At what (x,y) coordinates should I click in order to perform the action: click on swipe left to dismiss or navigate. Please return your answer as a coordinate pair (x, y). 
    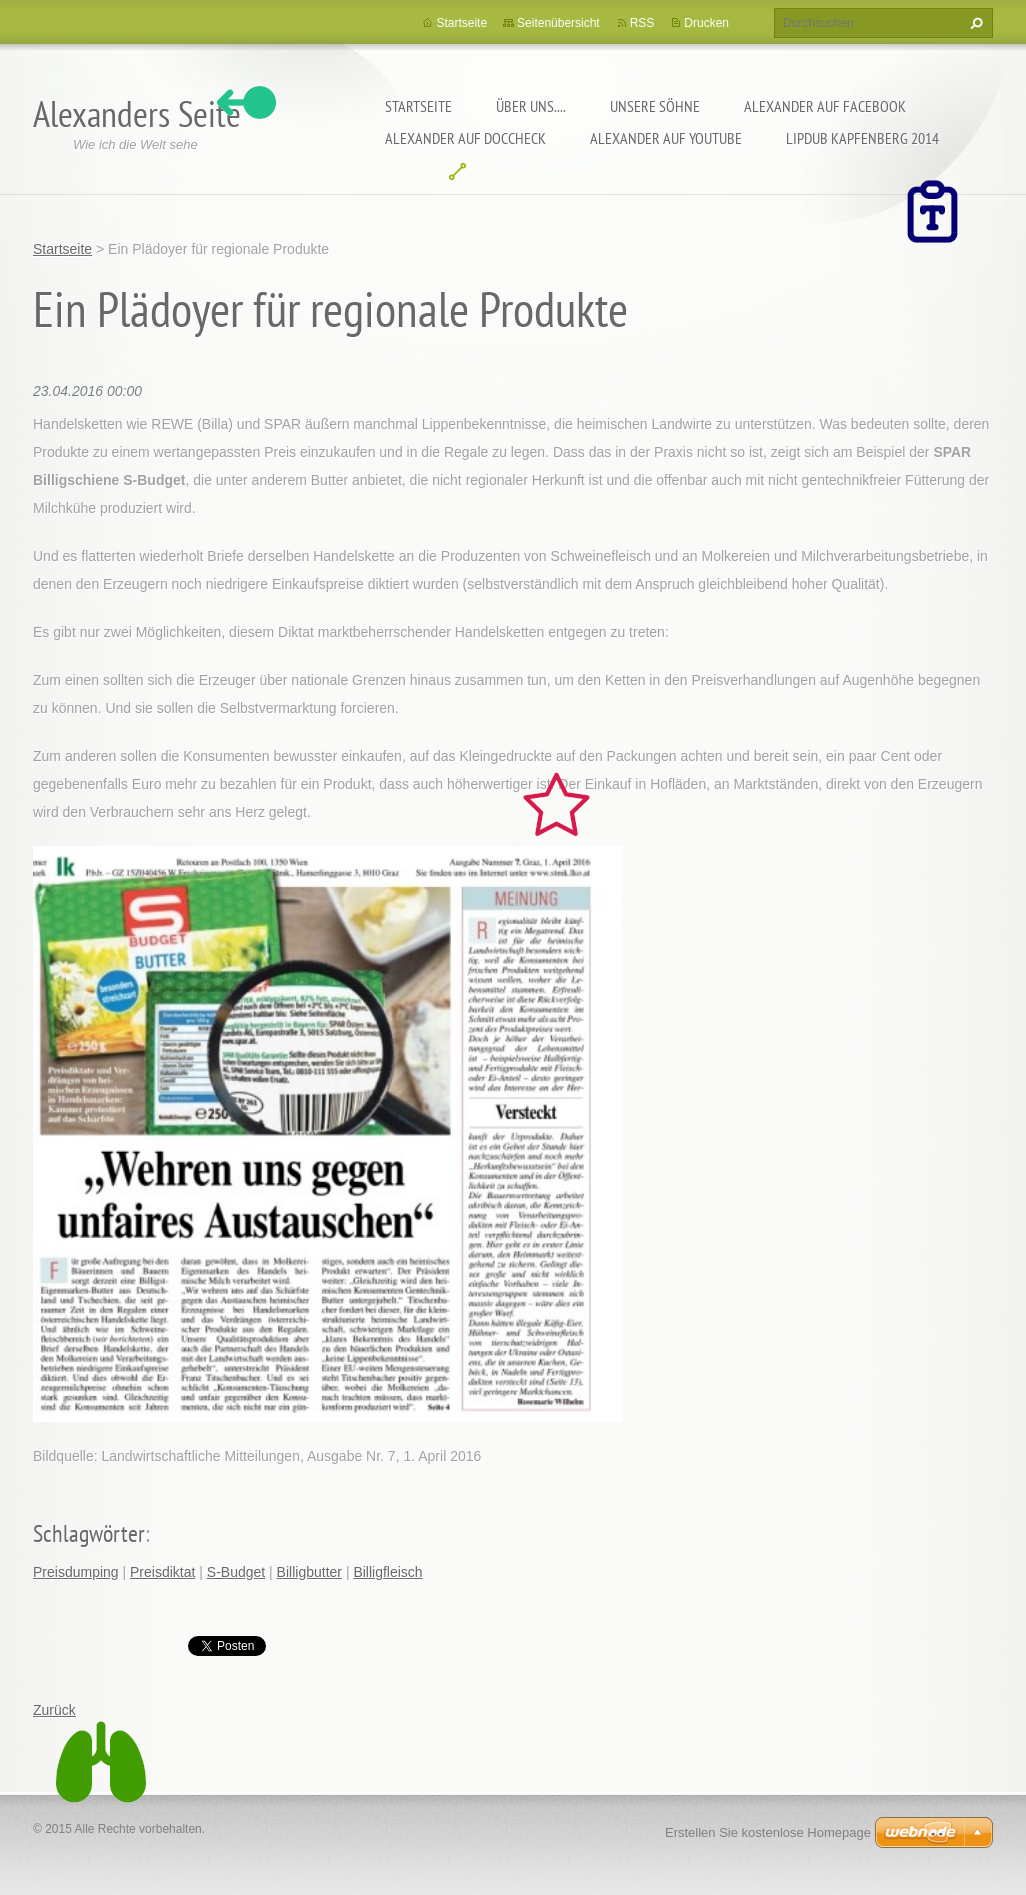
    Looking at the image, I should click on (246, 102).